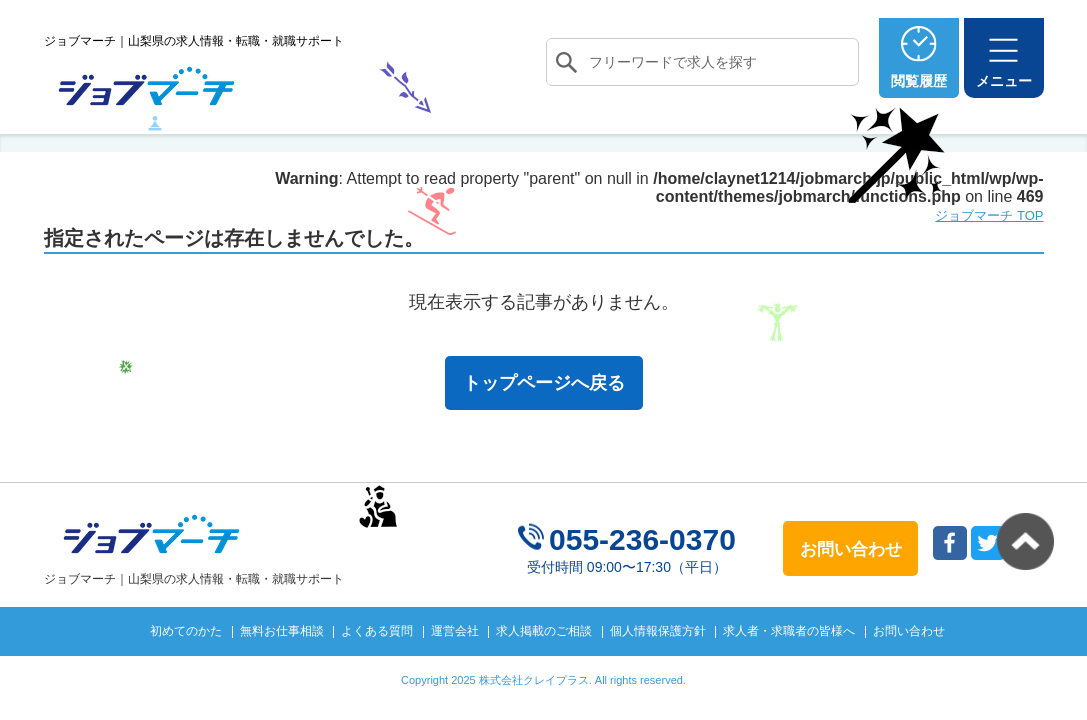  What do you see at coordinates (897, 155) in the screenshot?
I see `apply magic effects or filters` at bounding box center [897, 155].